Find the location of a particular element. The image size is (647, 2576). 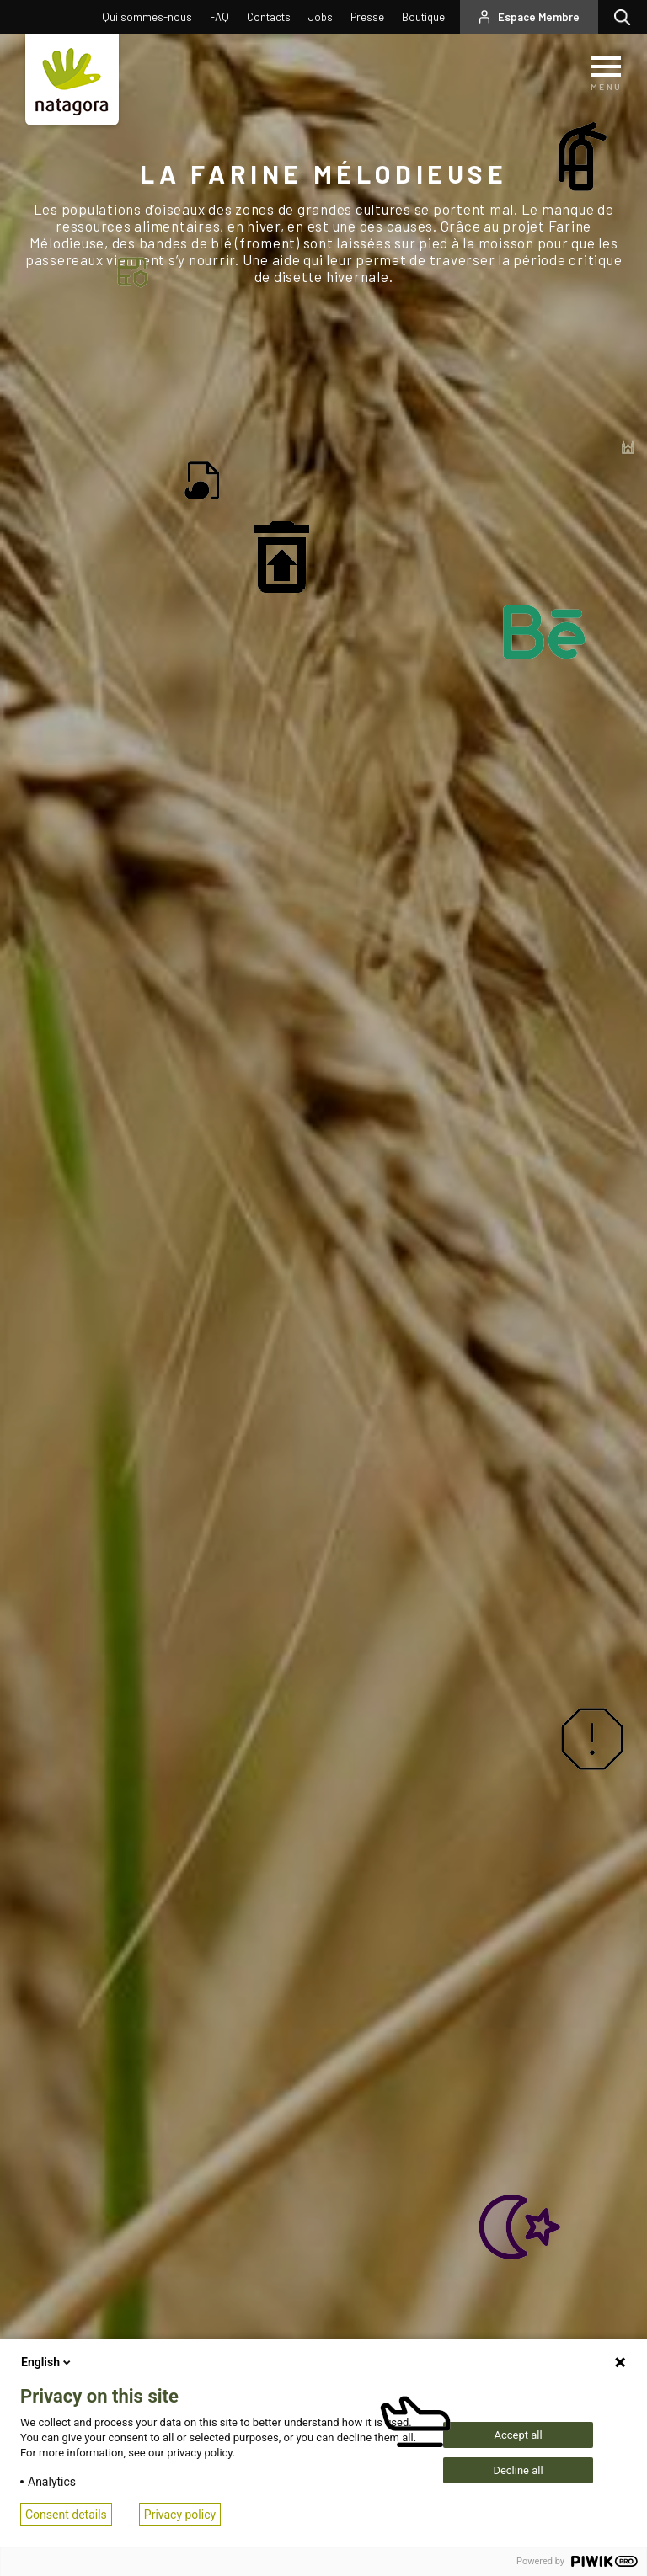

link to Behance portfolio is located at coordinates (541, 632).